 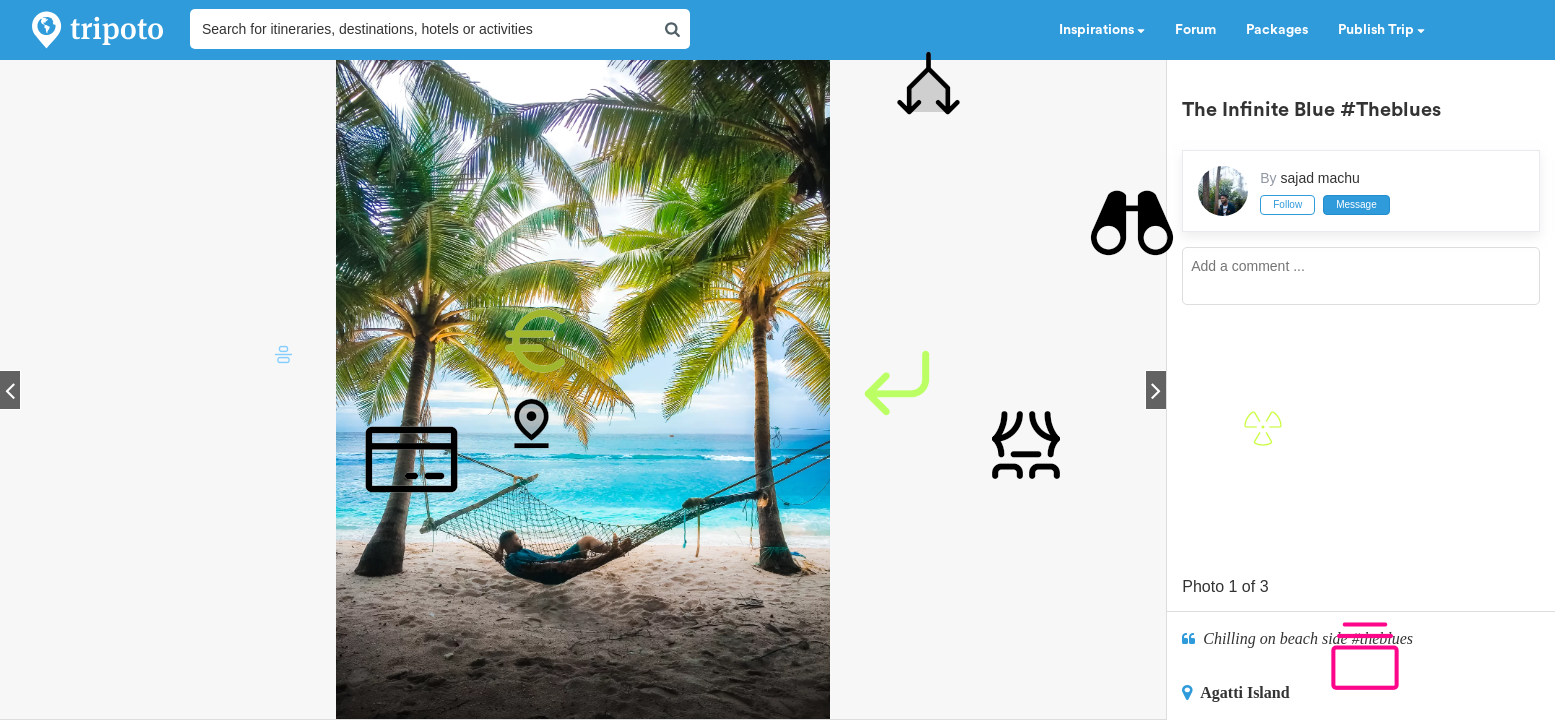 What do you see at coordinates (1026, 445) in the screenshot?
I see `access theater or cinema listings` at bounding box center [1026, 445].